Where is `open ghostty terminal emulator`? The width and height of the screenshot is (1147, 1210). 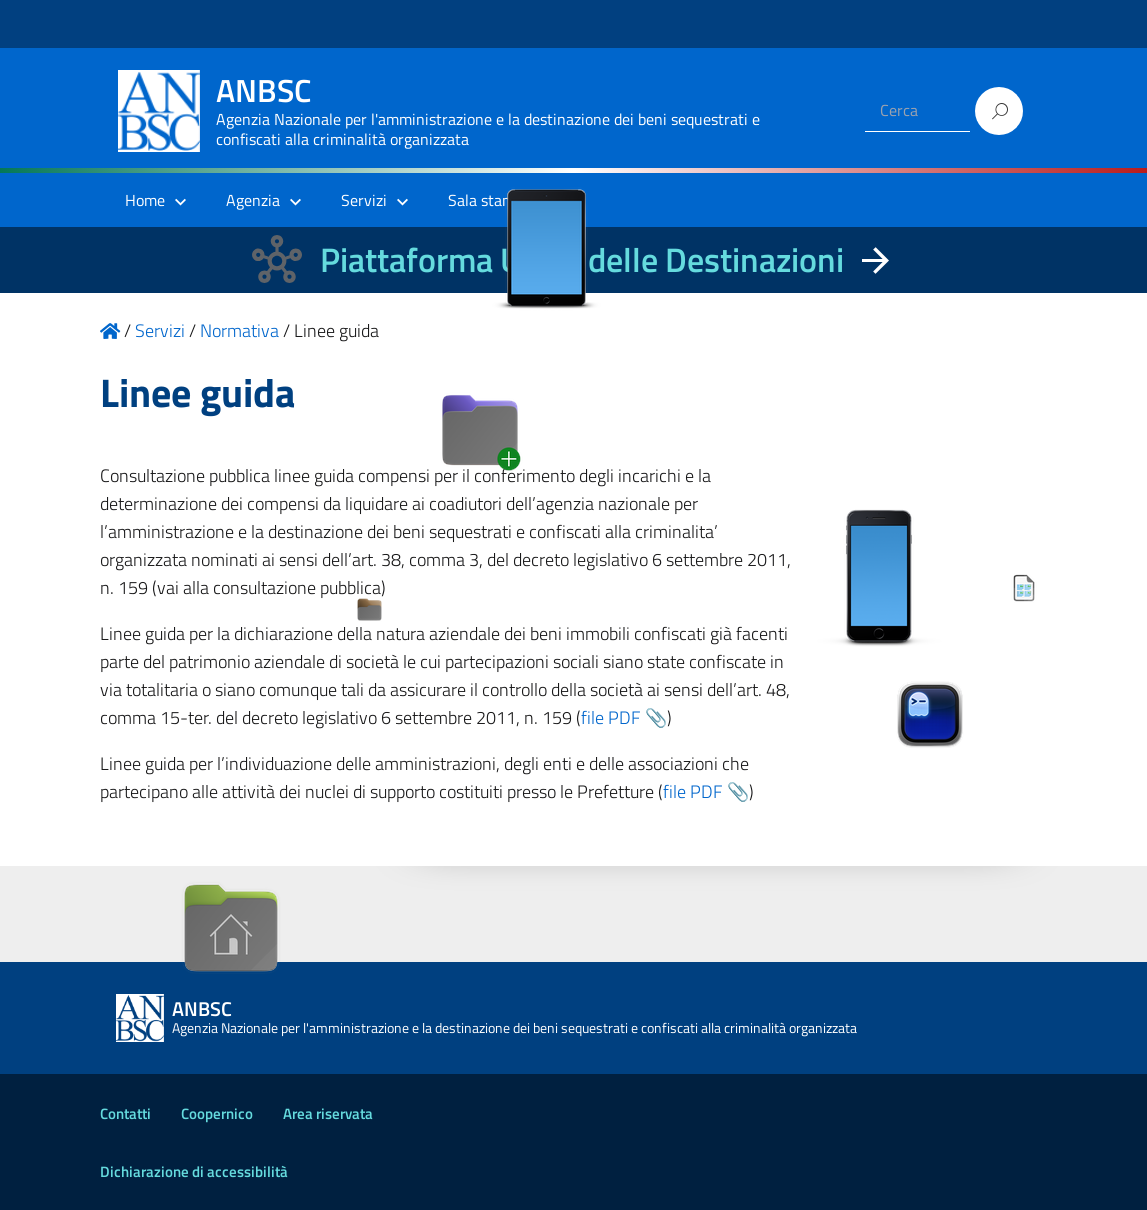
open ghostty terminal emulator is located at coordinates (930, 714).